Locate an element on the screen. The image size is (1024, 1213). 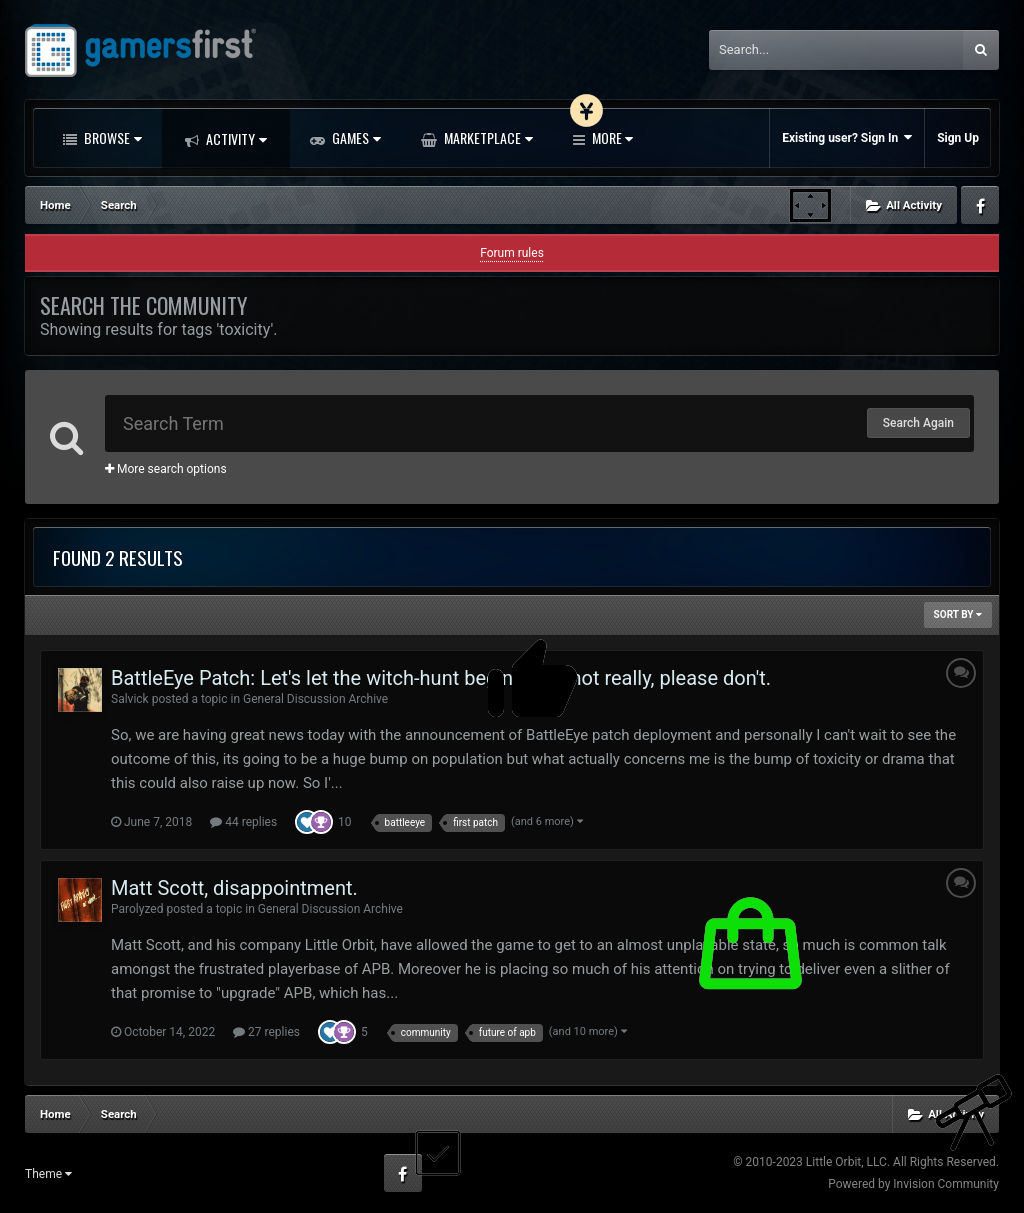
adjust display overscan or screen boundaries is located at coordinates (810, 205).